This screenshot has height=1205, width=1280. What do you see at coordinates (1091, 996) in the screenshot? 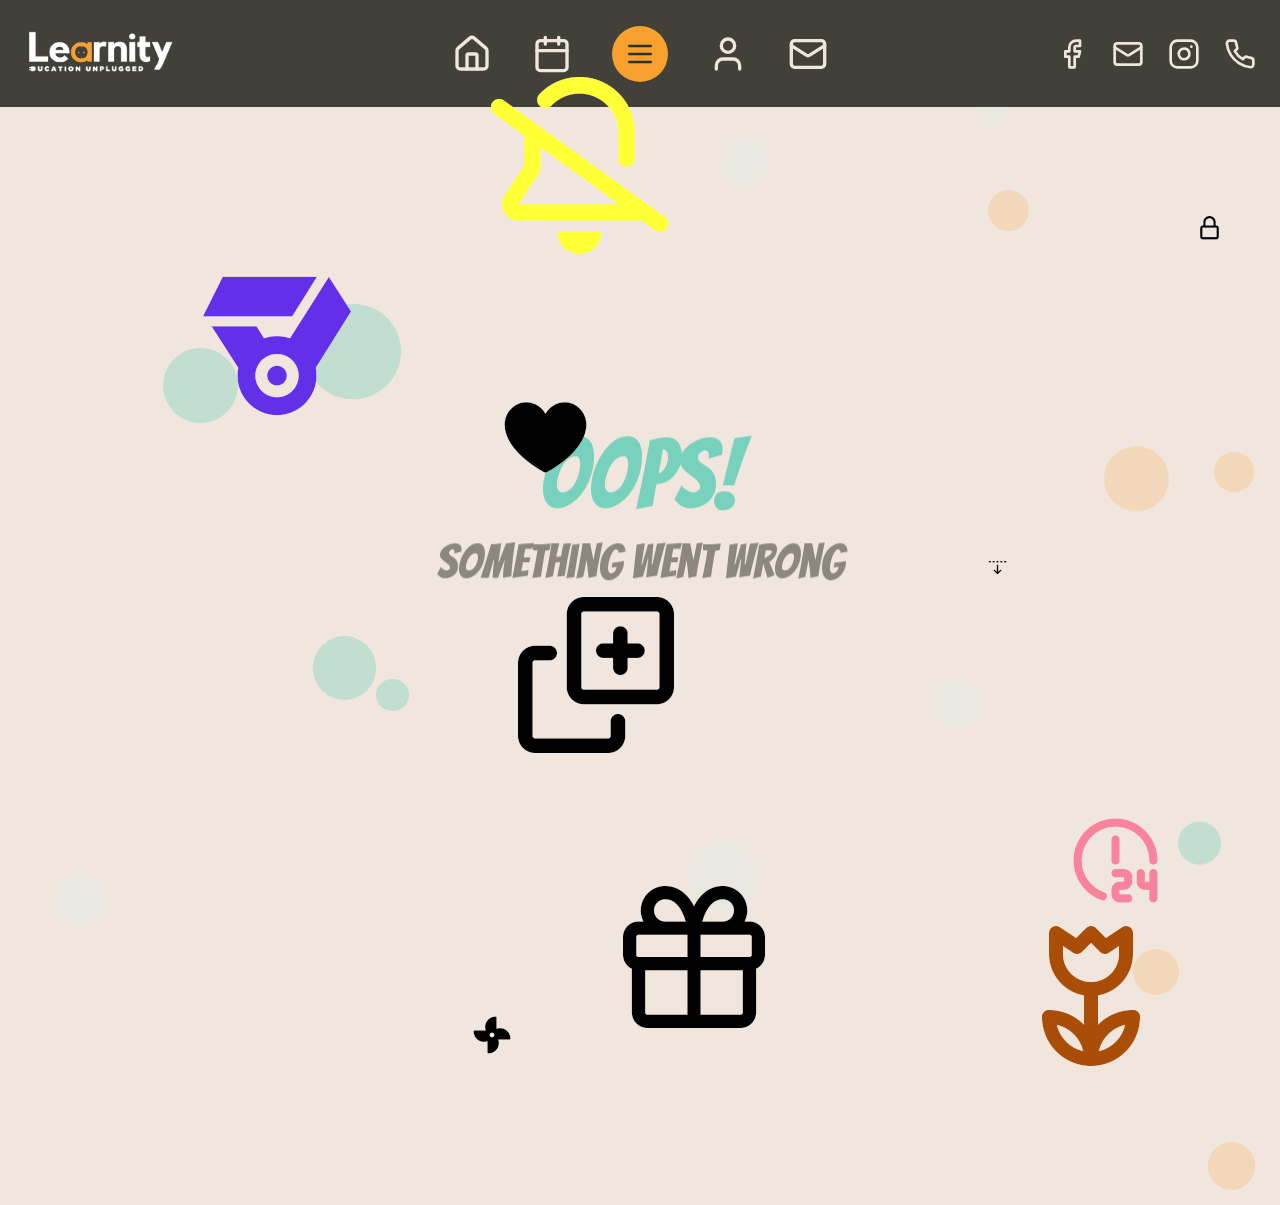
I see `enable macro or close-up photography mode` at bounding box center [1091, 996].